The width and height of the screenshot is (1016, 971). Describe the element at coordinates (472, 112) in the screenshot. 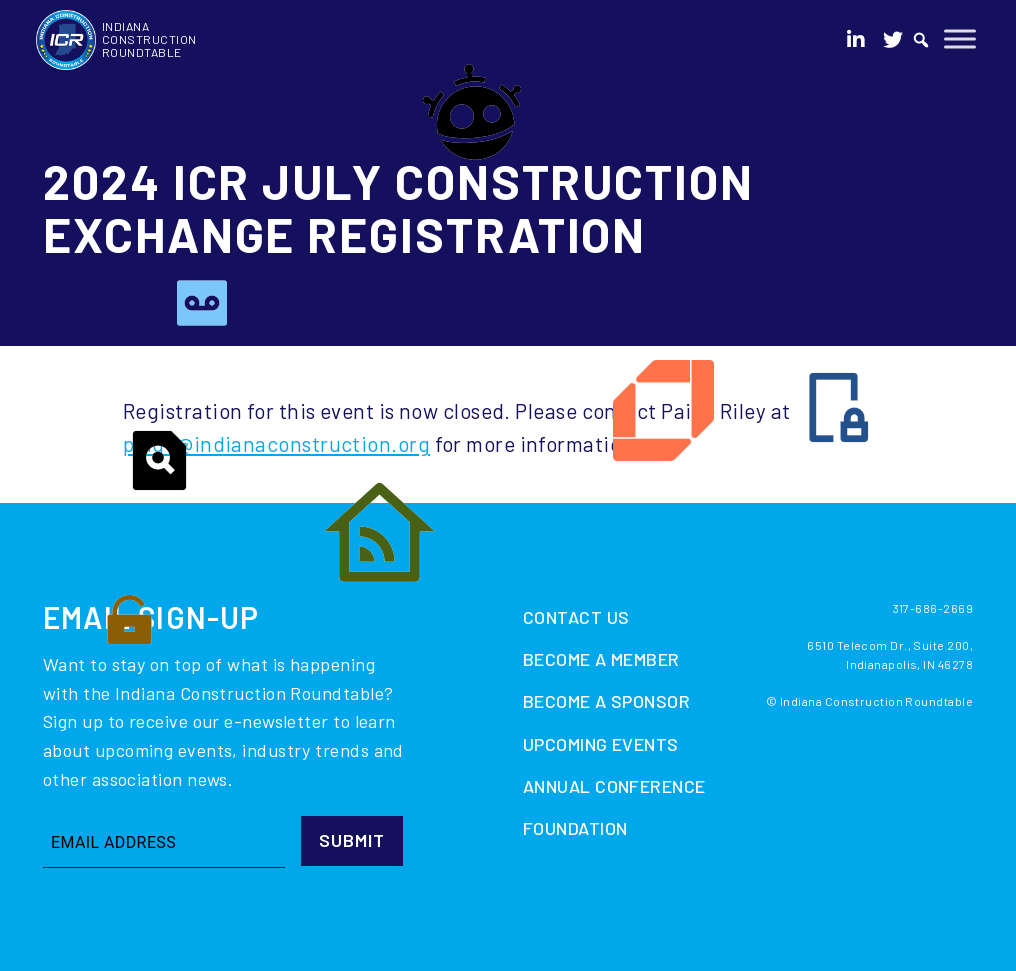

I see `visit freepik website` at that location.